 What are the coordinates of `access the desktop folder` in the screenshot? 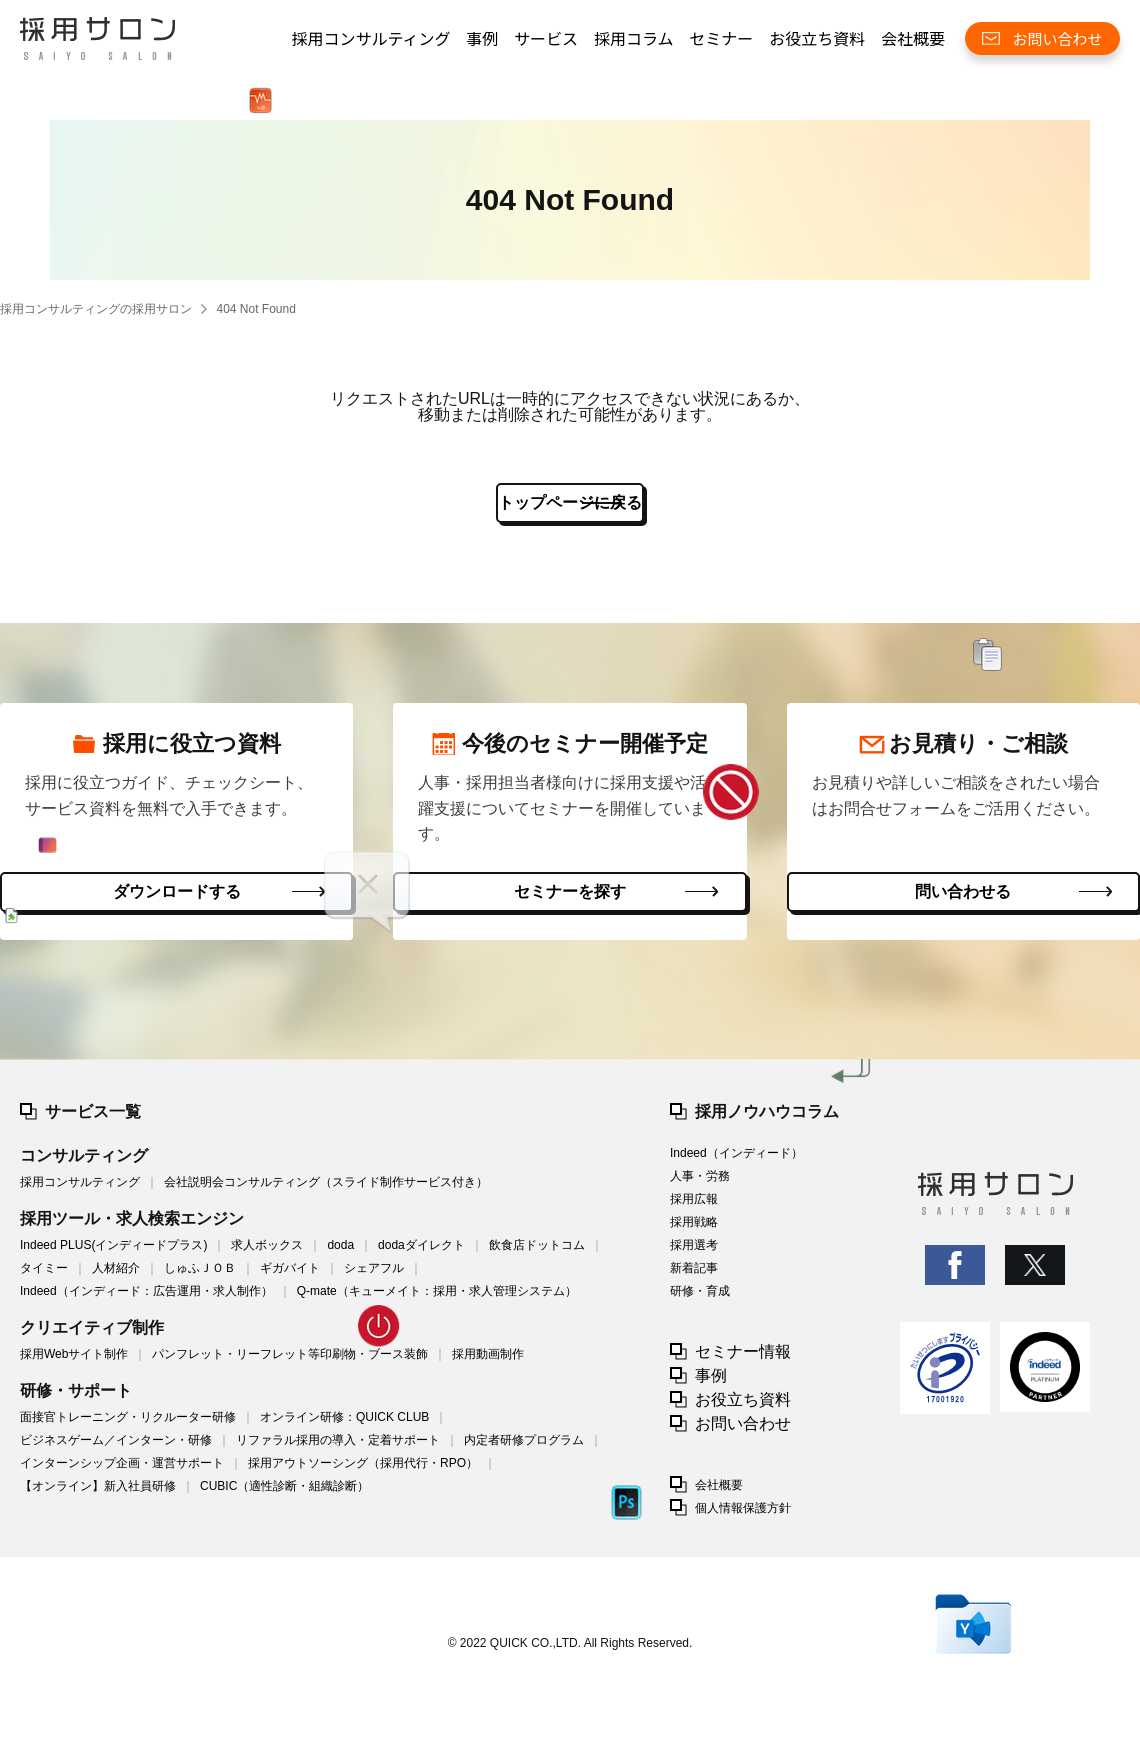 It's located at (47, 844).